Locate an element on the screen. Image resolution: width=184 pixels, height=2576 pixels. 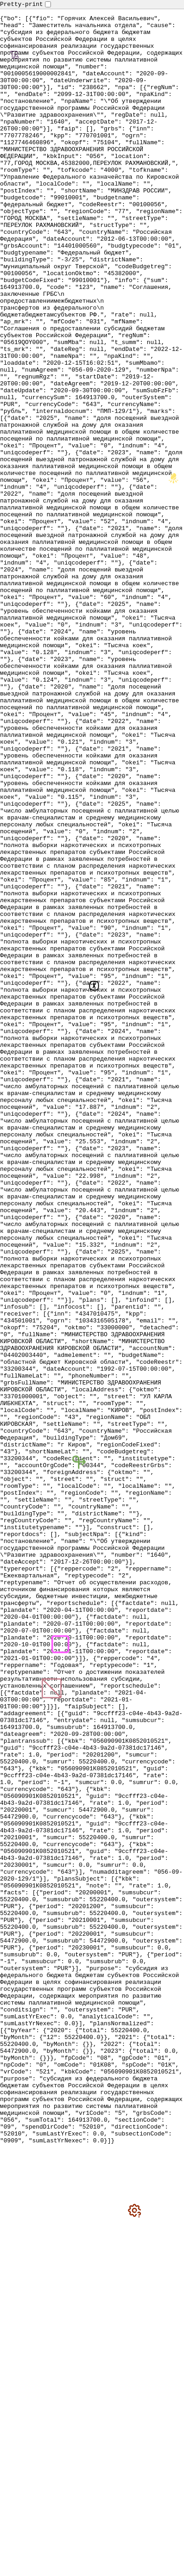
access campfire or outdoor activity features is located at coordinates (173, 478).